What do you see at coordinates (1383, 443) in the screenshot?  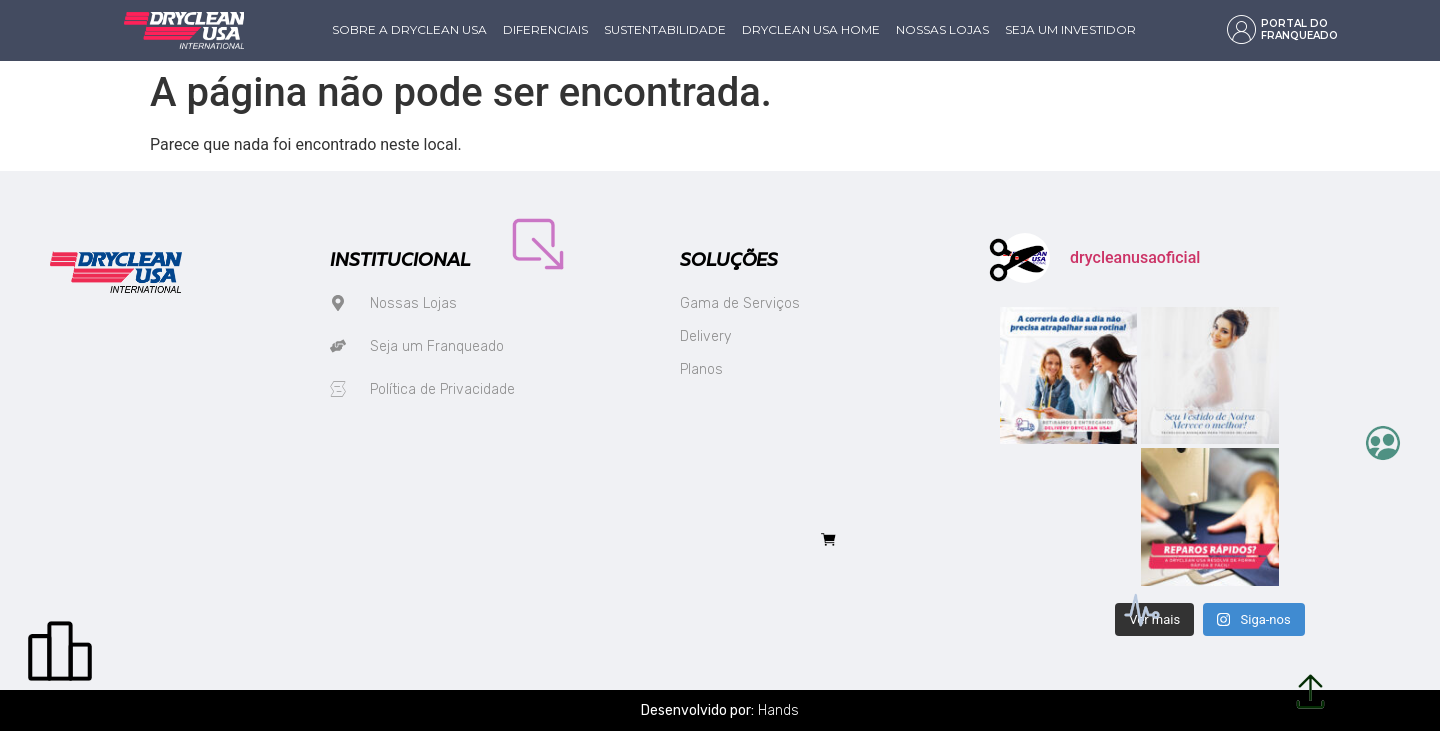 I see `view group or team members` at bounding box center [1383, 443].